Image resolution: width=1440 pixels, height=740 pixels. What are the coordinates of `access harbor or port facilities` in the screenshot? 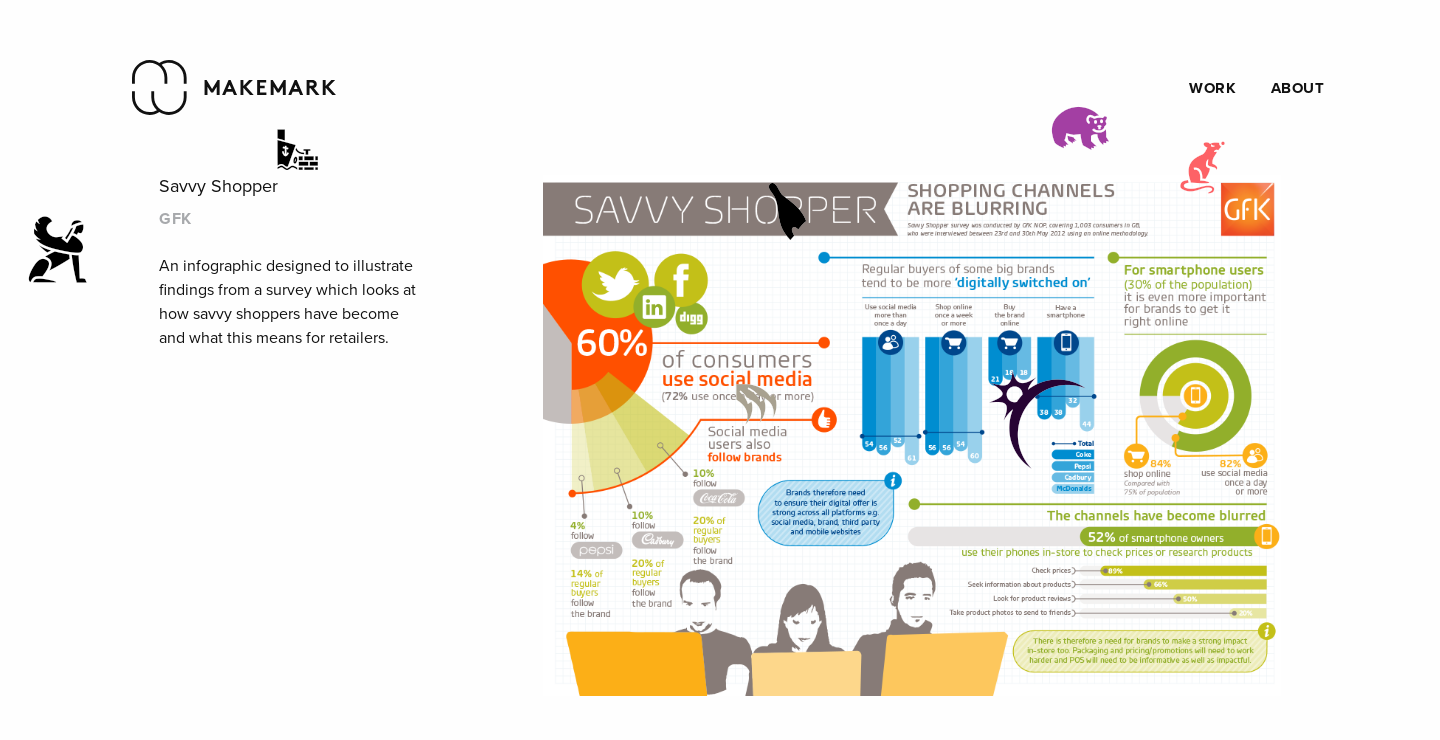 It's located at (298, 150).